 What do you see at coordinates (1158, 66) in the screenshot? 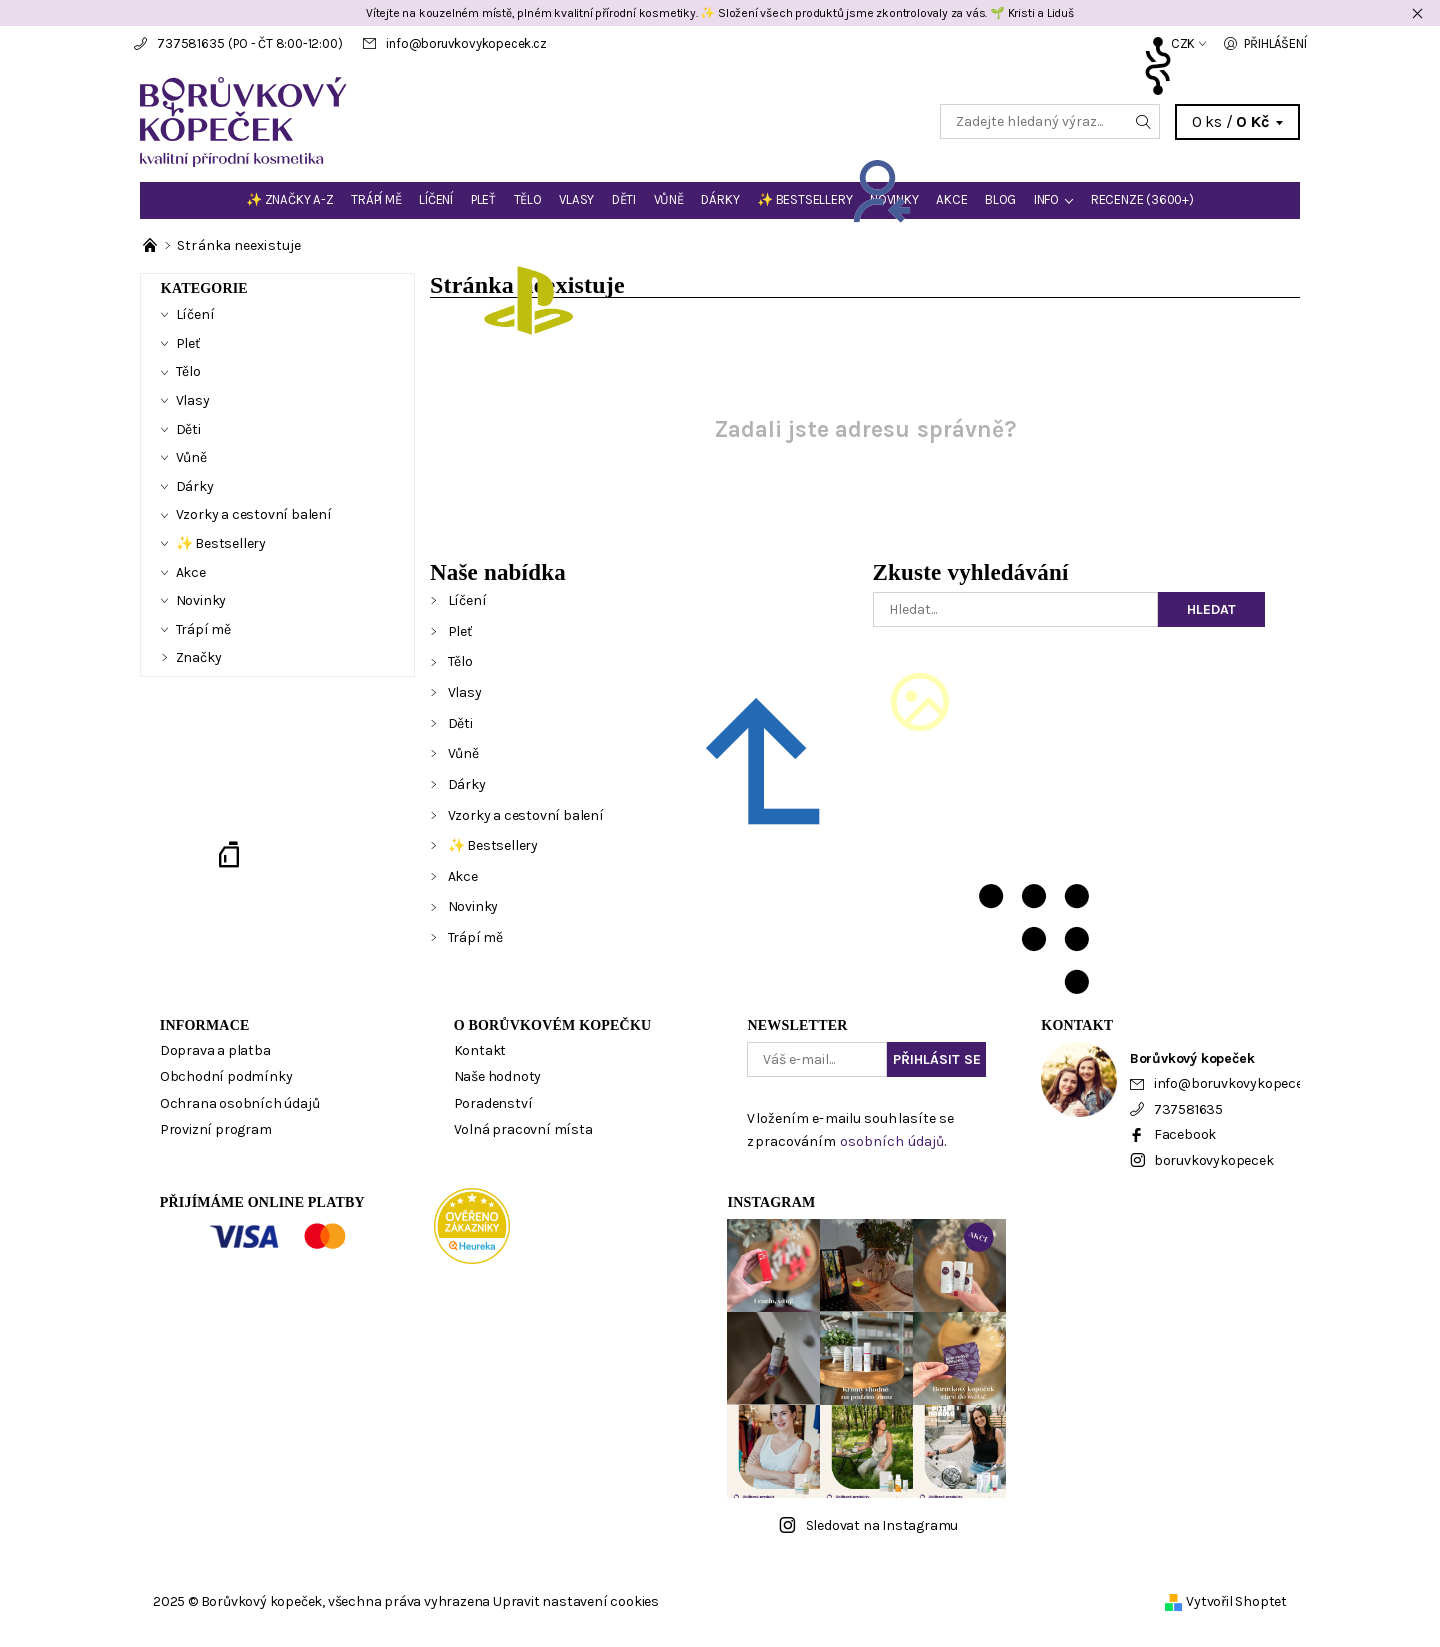
I see `recoil state management library logo` at bounding box center [1158, 66].